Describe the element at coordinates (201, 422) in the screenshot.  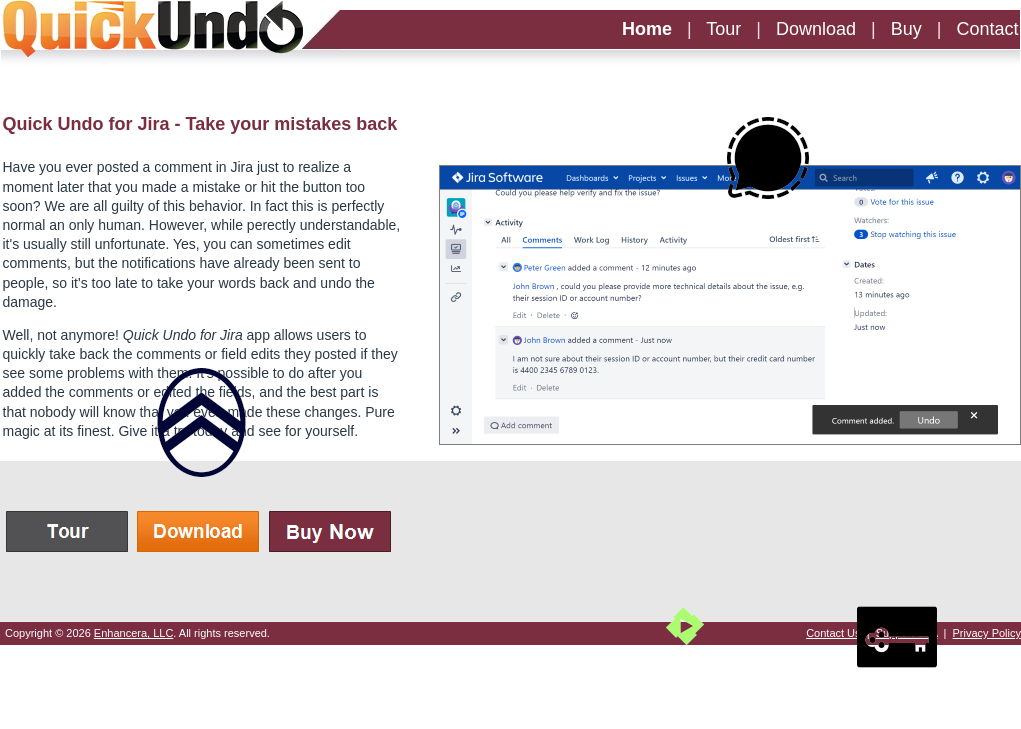
I see `citroën brand logo` at that location.